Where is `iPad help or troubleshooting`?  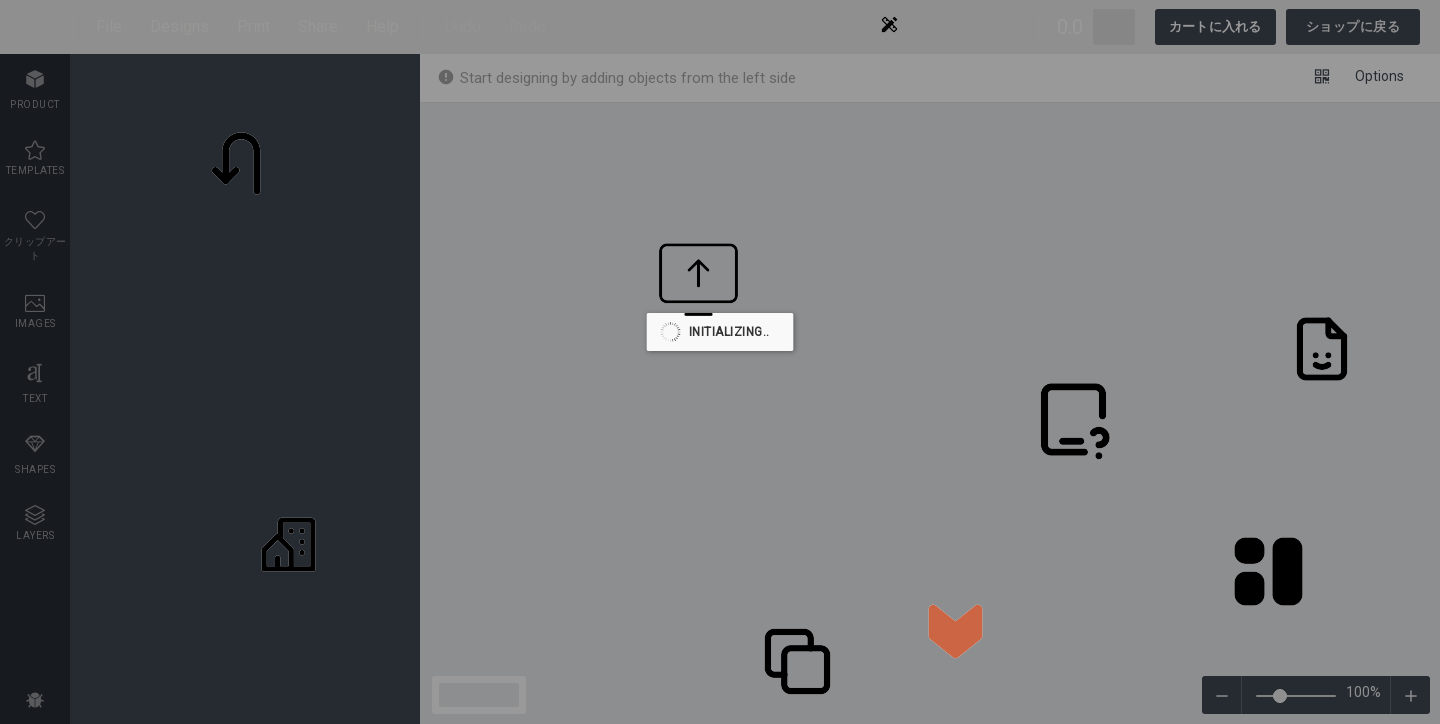 iPad help or troubleshooting is located at coordinates (1073, 419).